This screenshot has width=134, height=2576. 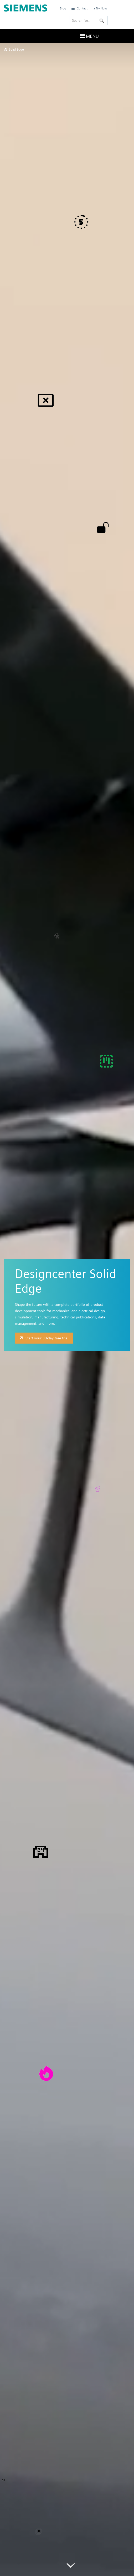 I want to click on view layer 8 or item 8 in a stack, so click(x=38, y=2531).